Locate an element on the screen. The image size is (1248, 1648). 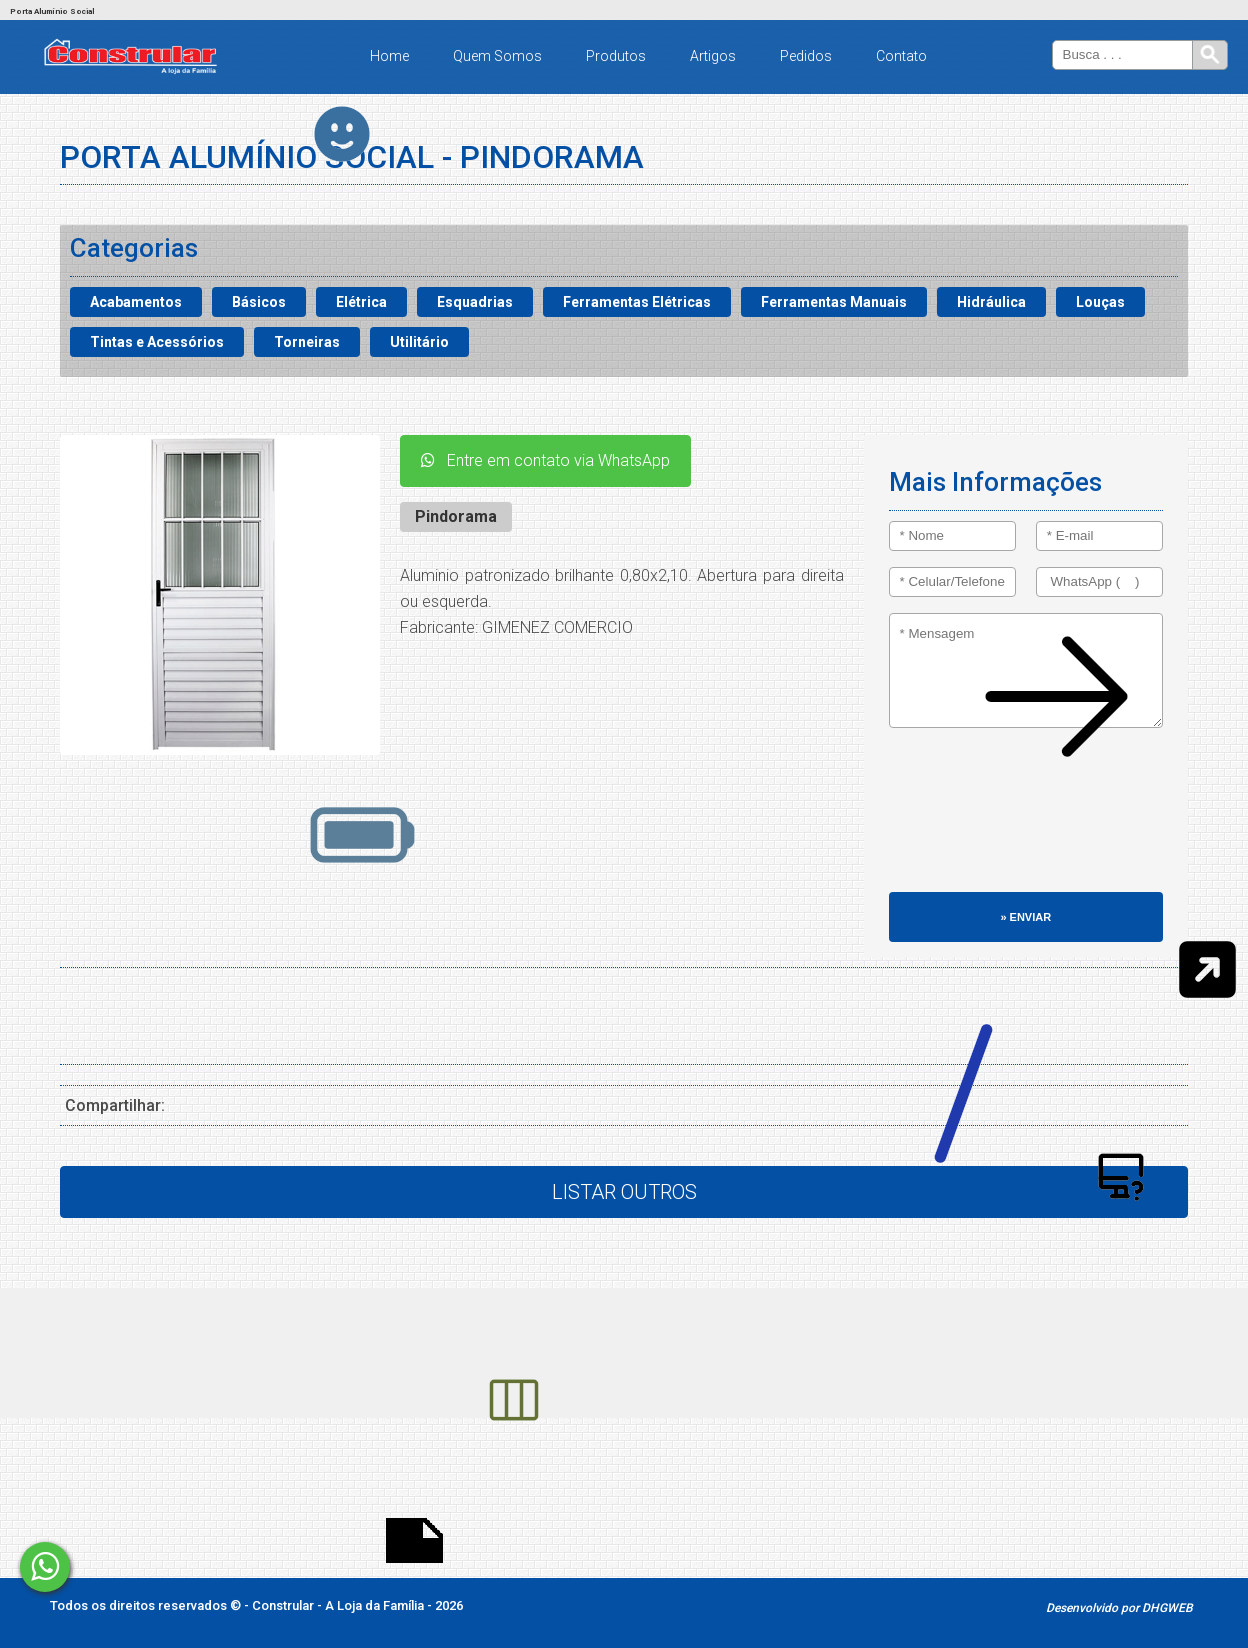
indicates a disabled or unavailable feature is located at coordinates (963, 1093).